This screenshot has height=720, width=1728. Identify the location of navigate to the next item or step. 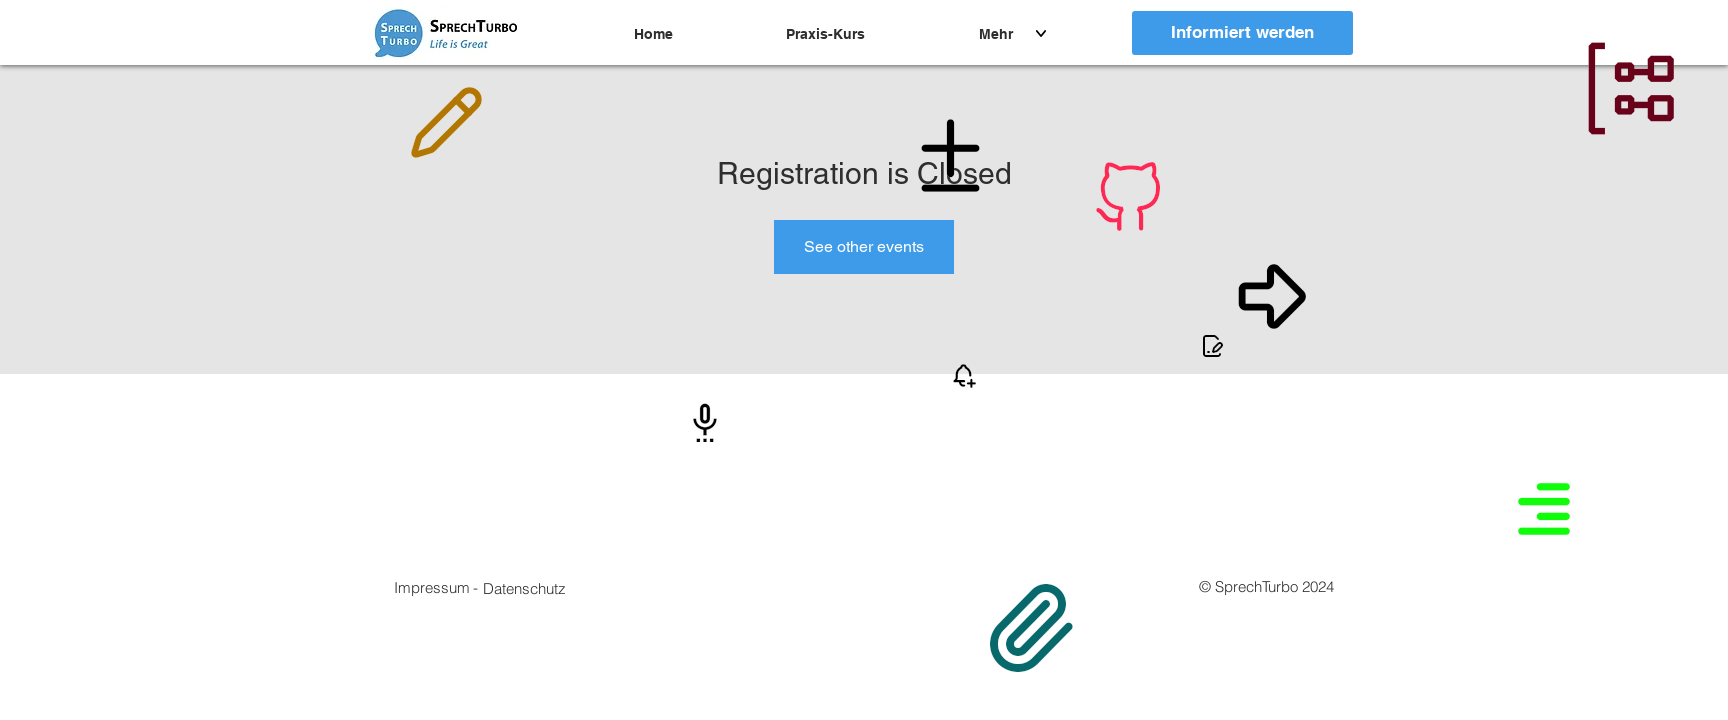
(1270, 296).